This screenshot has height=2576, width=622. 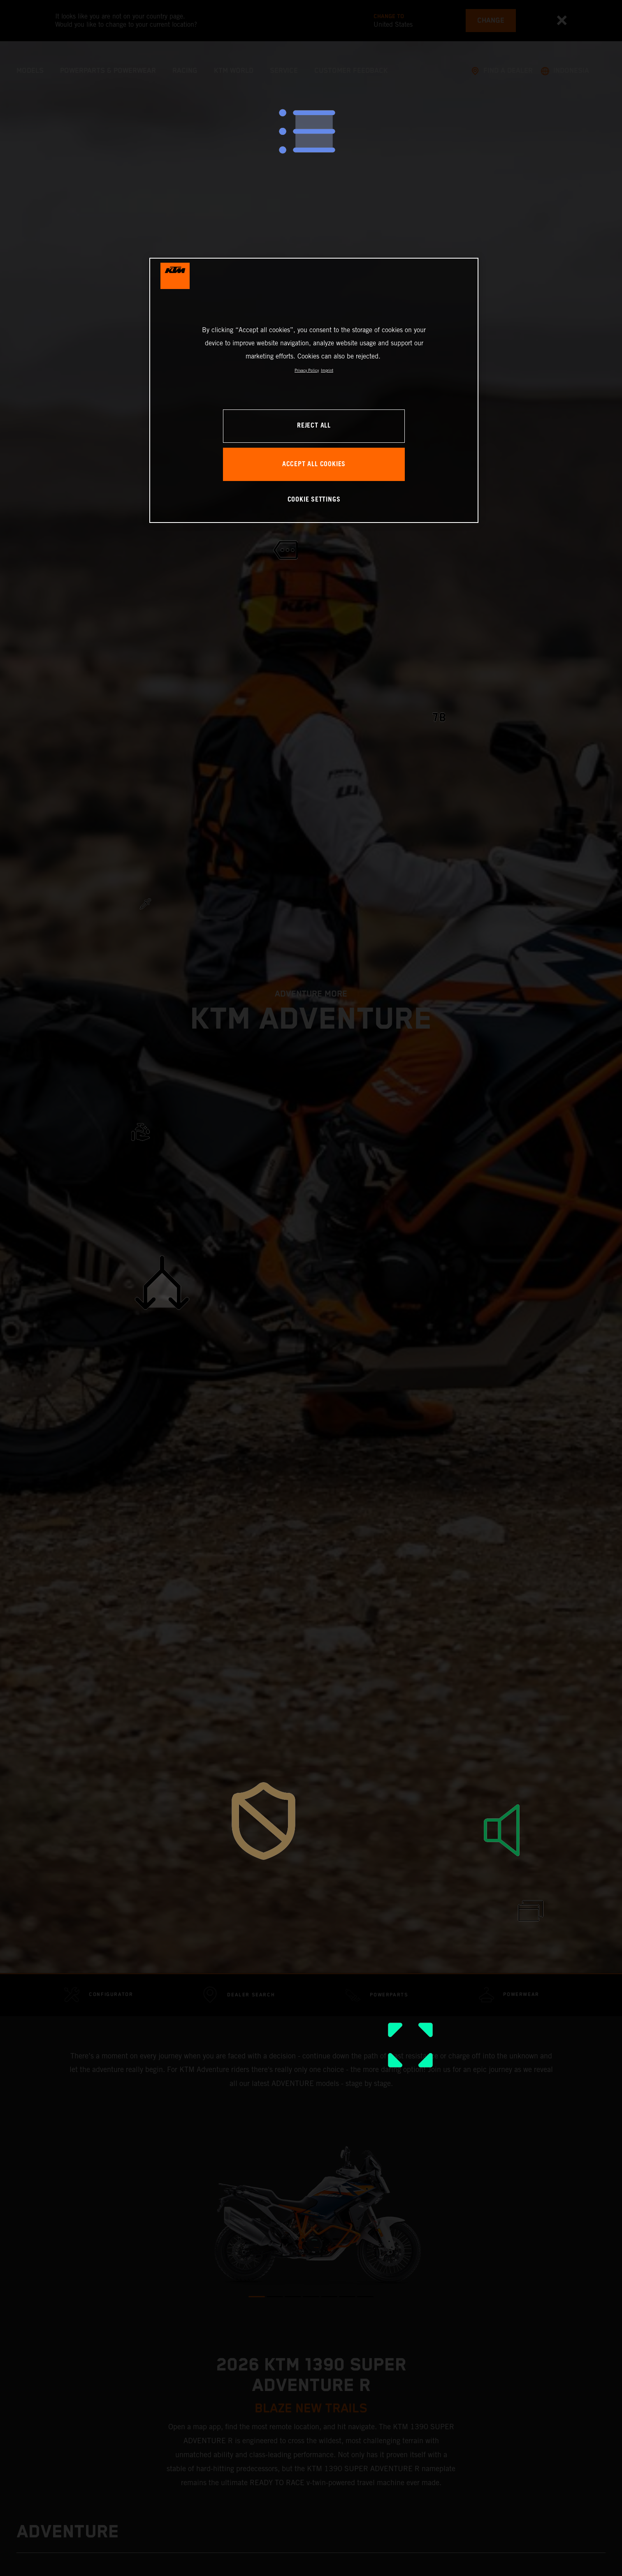 What do you see at coordinates (439, 717) in the screenshot?
I see `indicates item number 78 in a list or sequence` at bounding box center [439, 717].